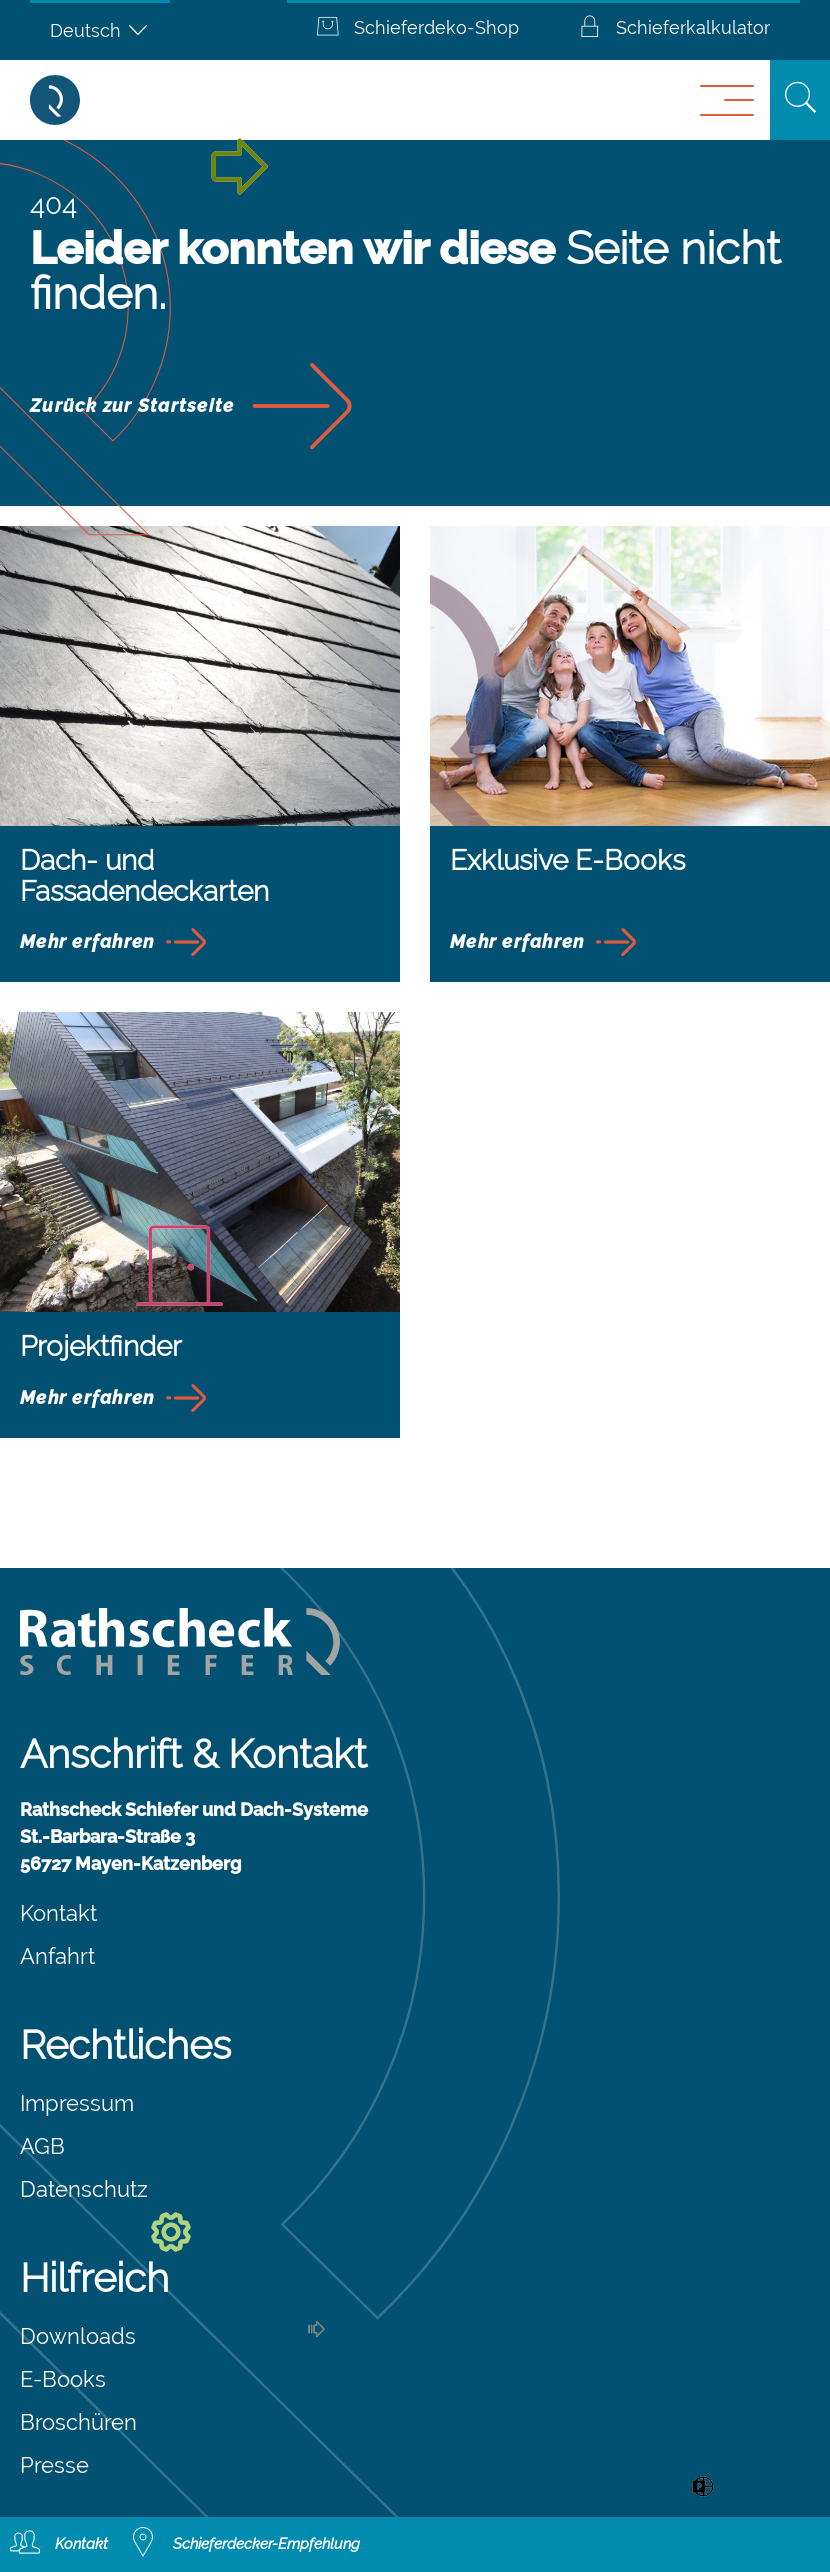 The width and height of the screenshot is (830, 2572). What do you see at coordinates (316, 2329) in the screenshot?
I see `skip forward or advance to next item` at bounding box center [316, 2329].